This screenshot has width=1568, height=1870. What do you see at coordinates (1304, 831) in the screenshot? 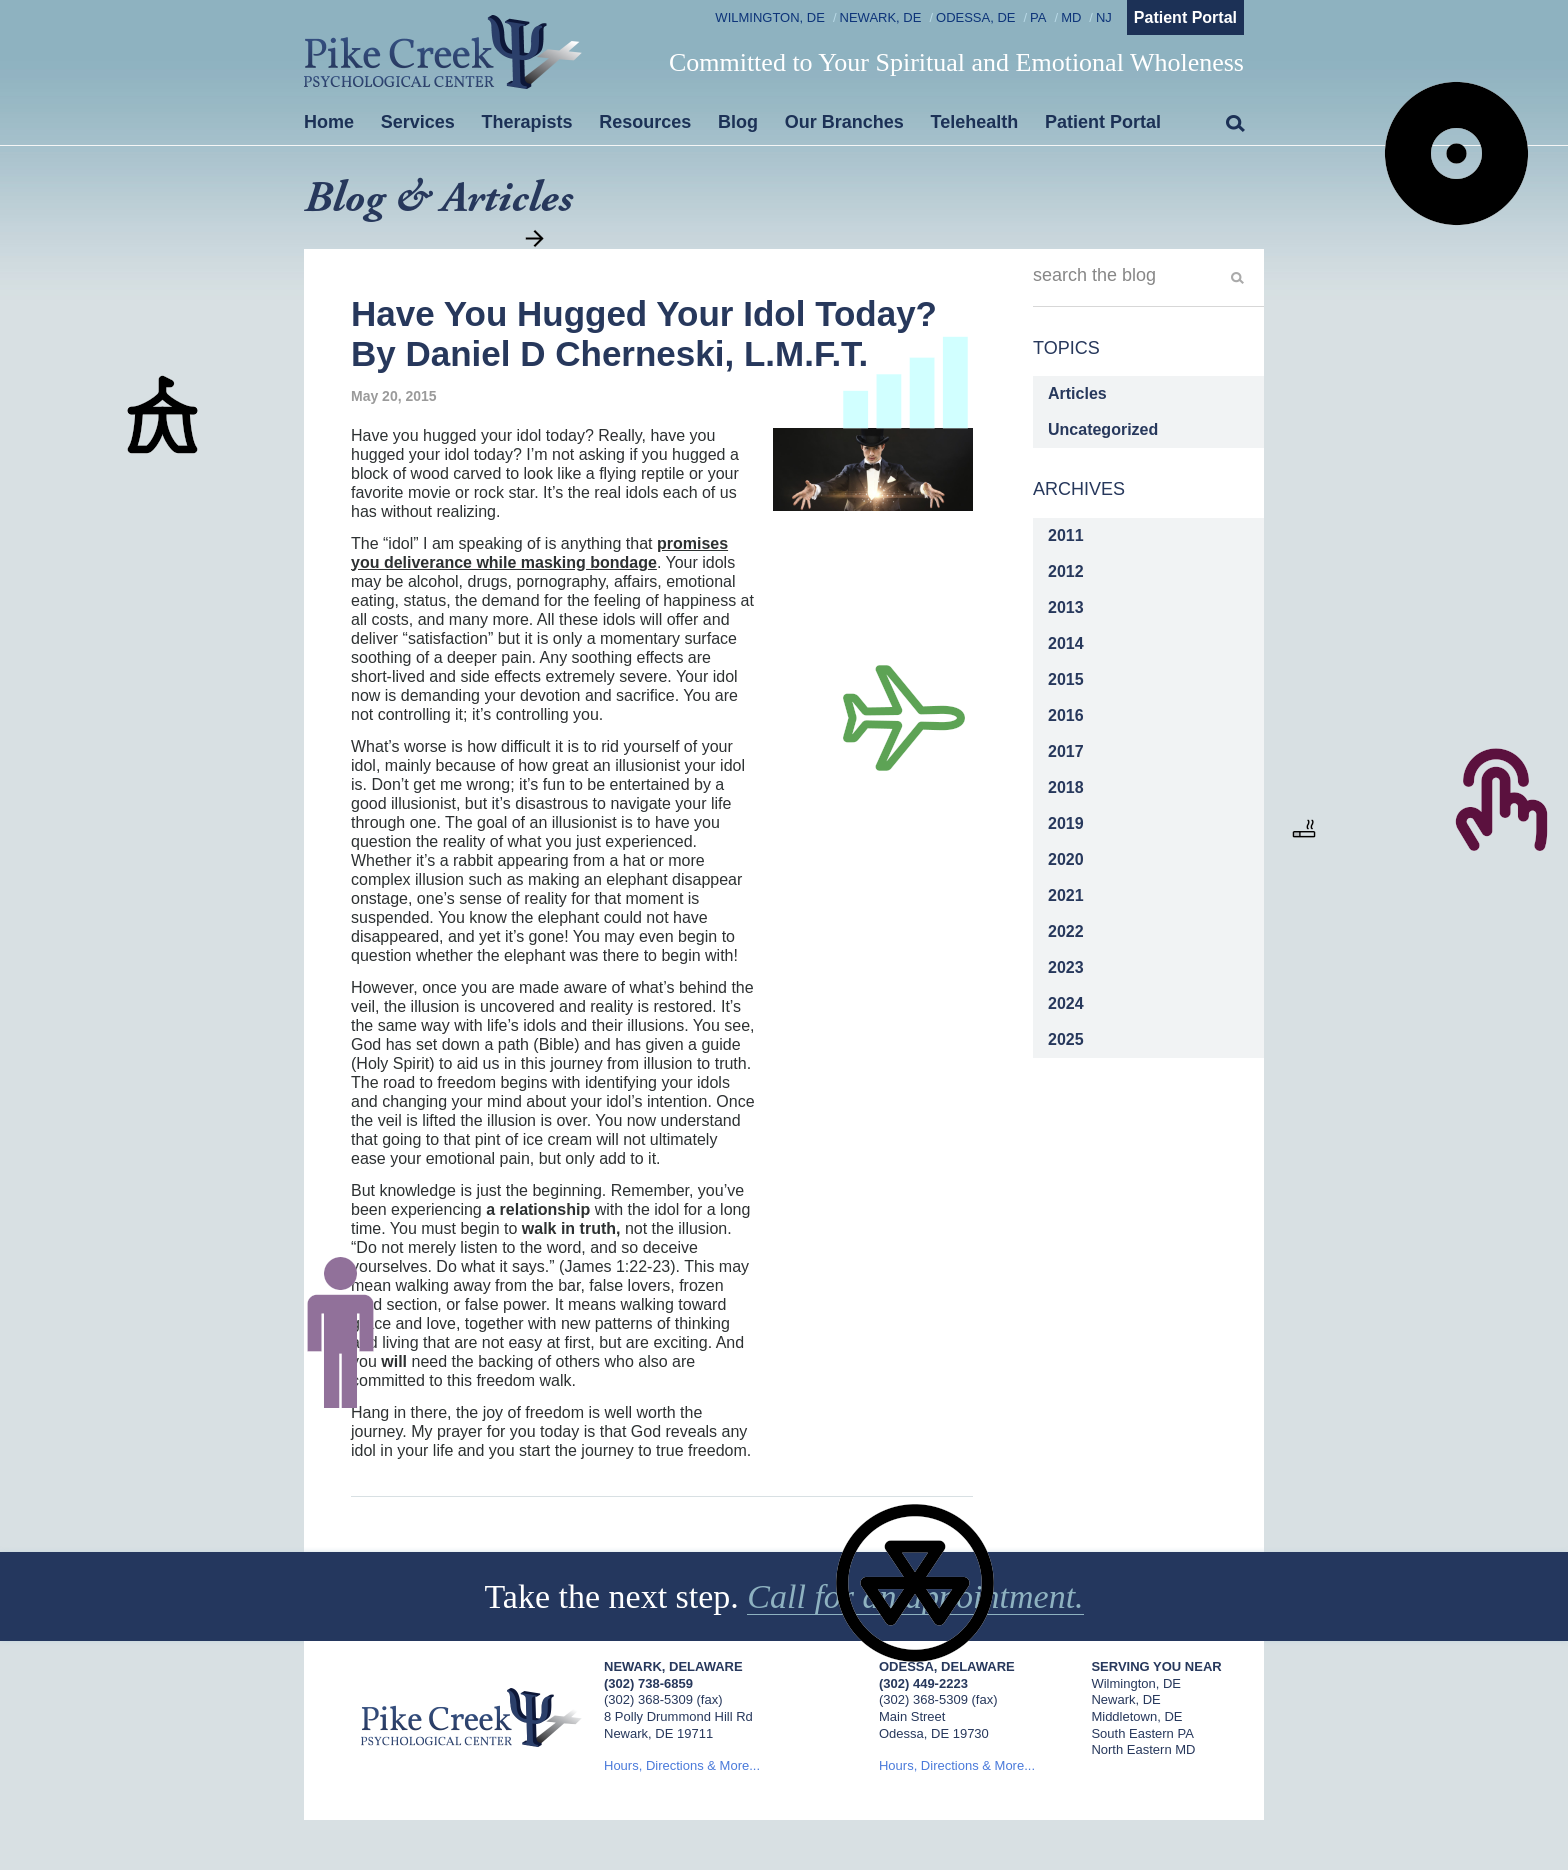
I see `indicates a designated smoking area` at bounding box center [1304, 831].